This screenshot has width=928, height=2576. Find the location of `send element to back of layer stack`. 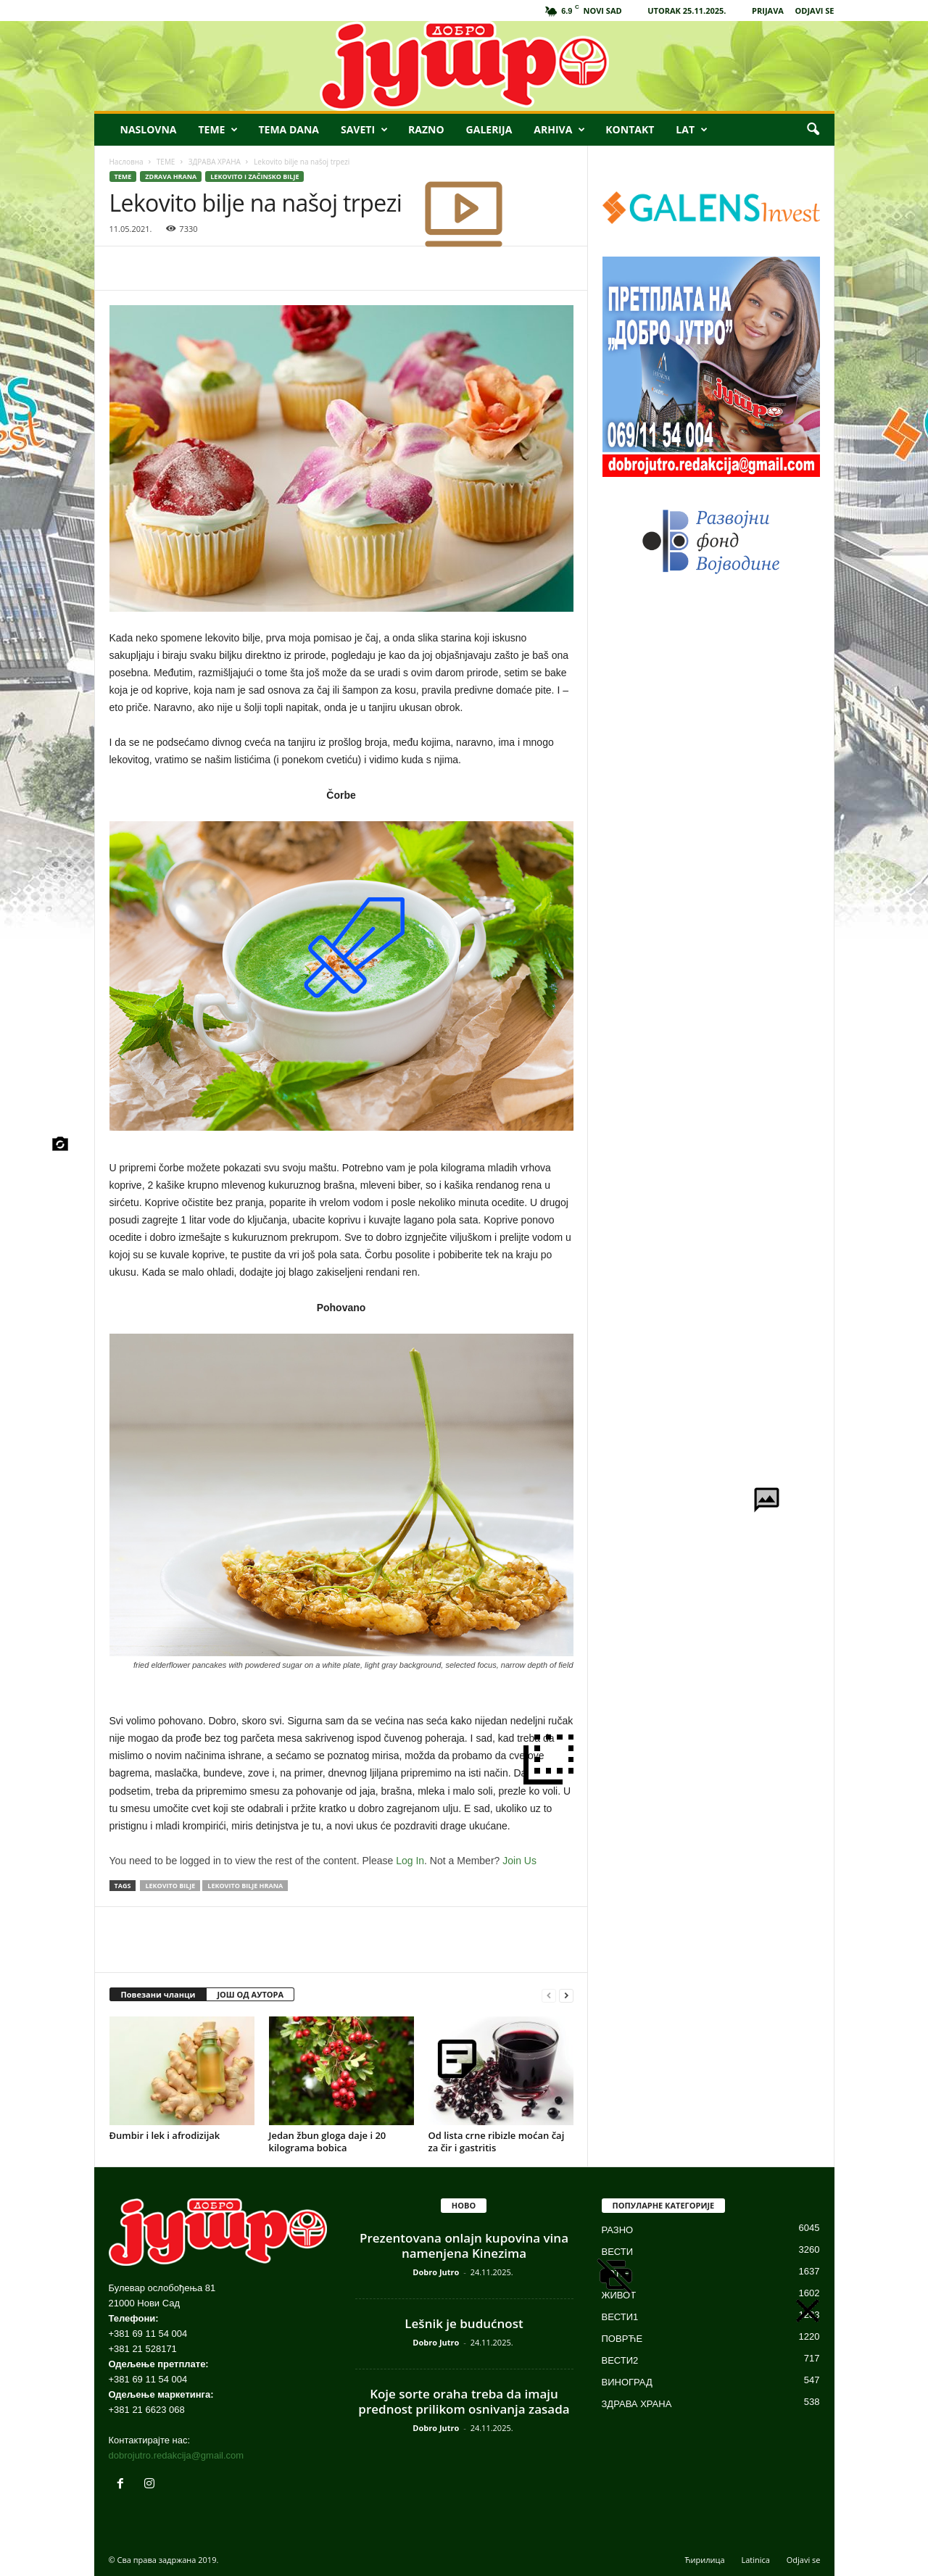

send element to back of layer stack is located at coordinates (548, 1759).